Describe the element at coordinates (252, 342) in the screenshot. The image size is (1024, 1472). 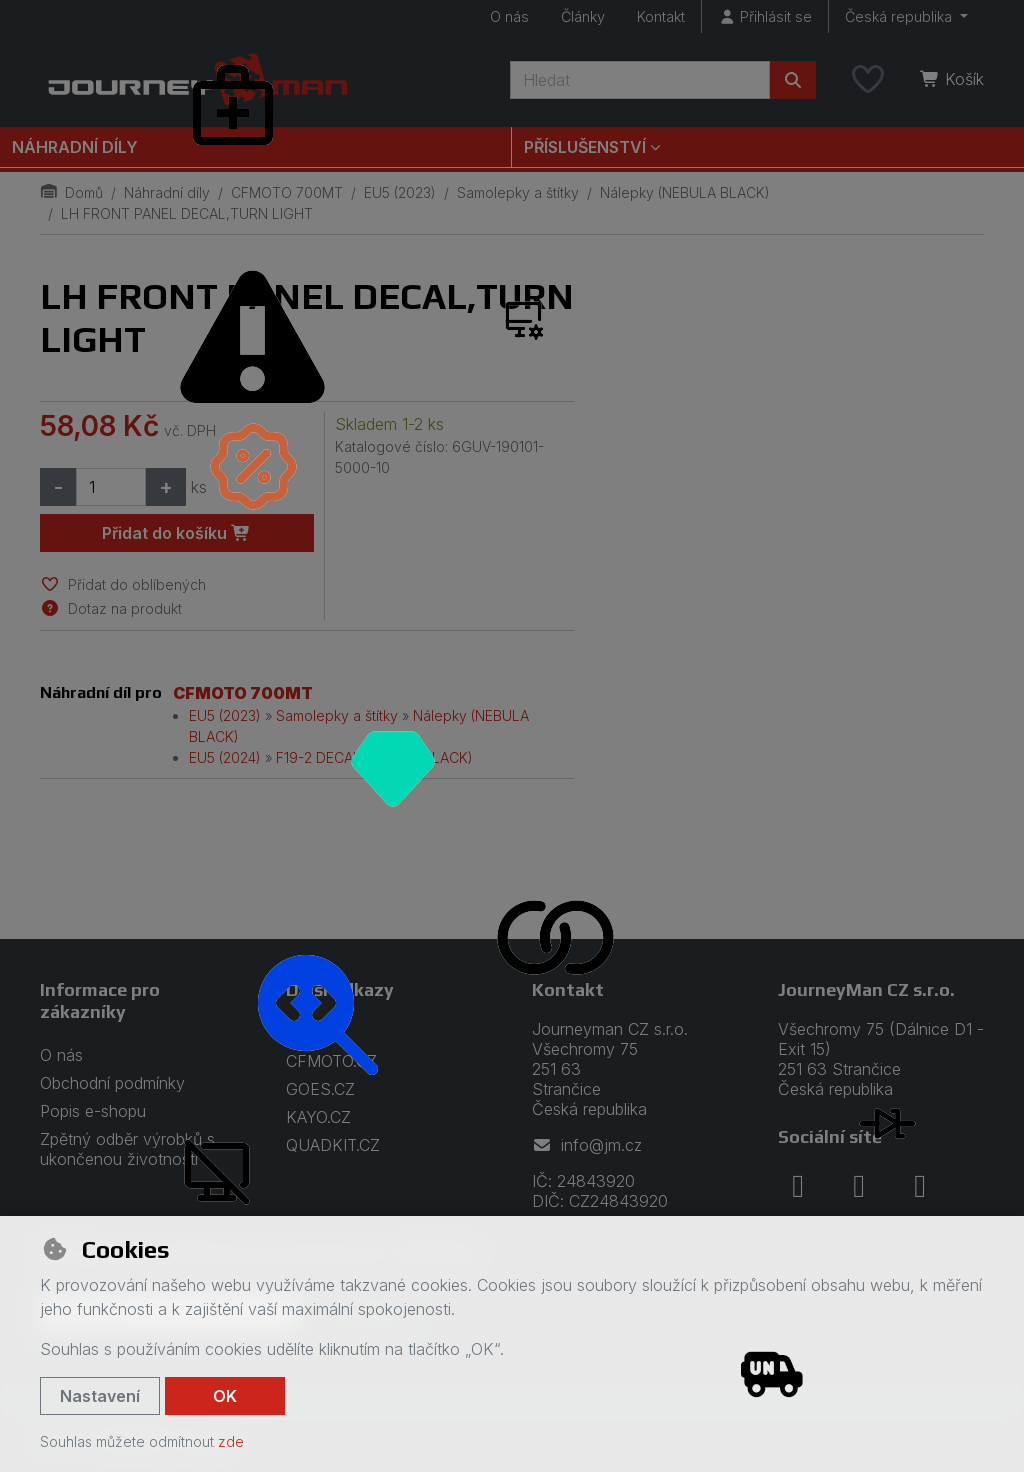
I see `indicates a warning or alert requiring attention` at that location.